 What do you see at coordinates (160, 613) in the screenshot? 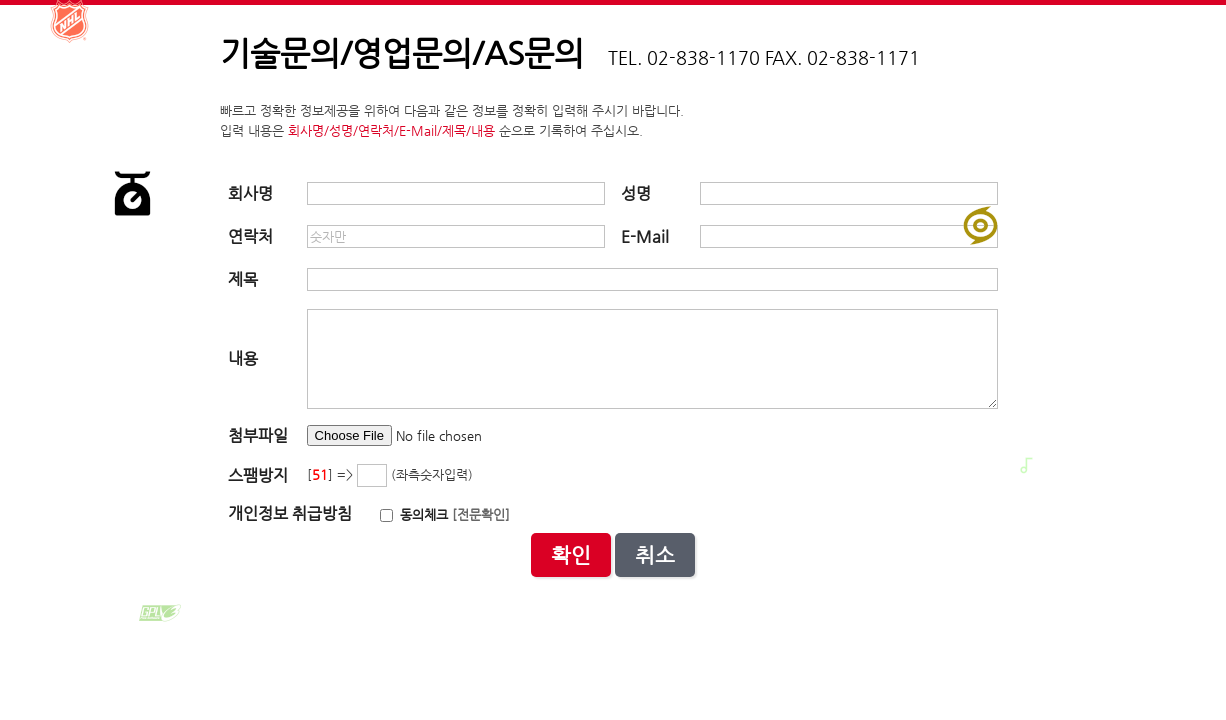
I see `indicates software licensed under GNU General Public License v3` at bounding box center [160, 613].